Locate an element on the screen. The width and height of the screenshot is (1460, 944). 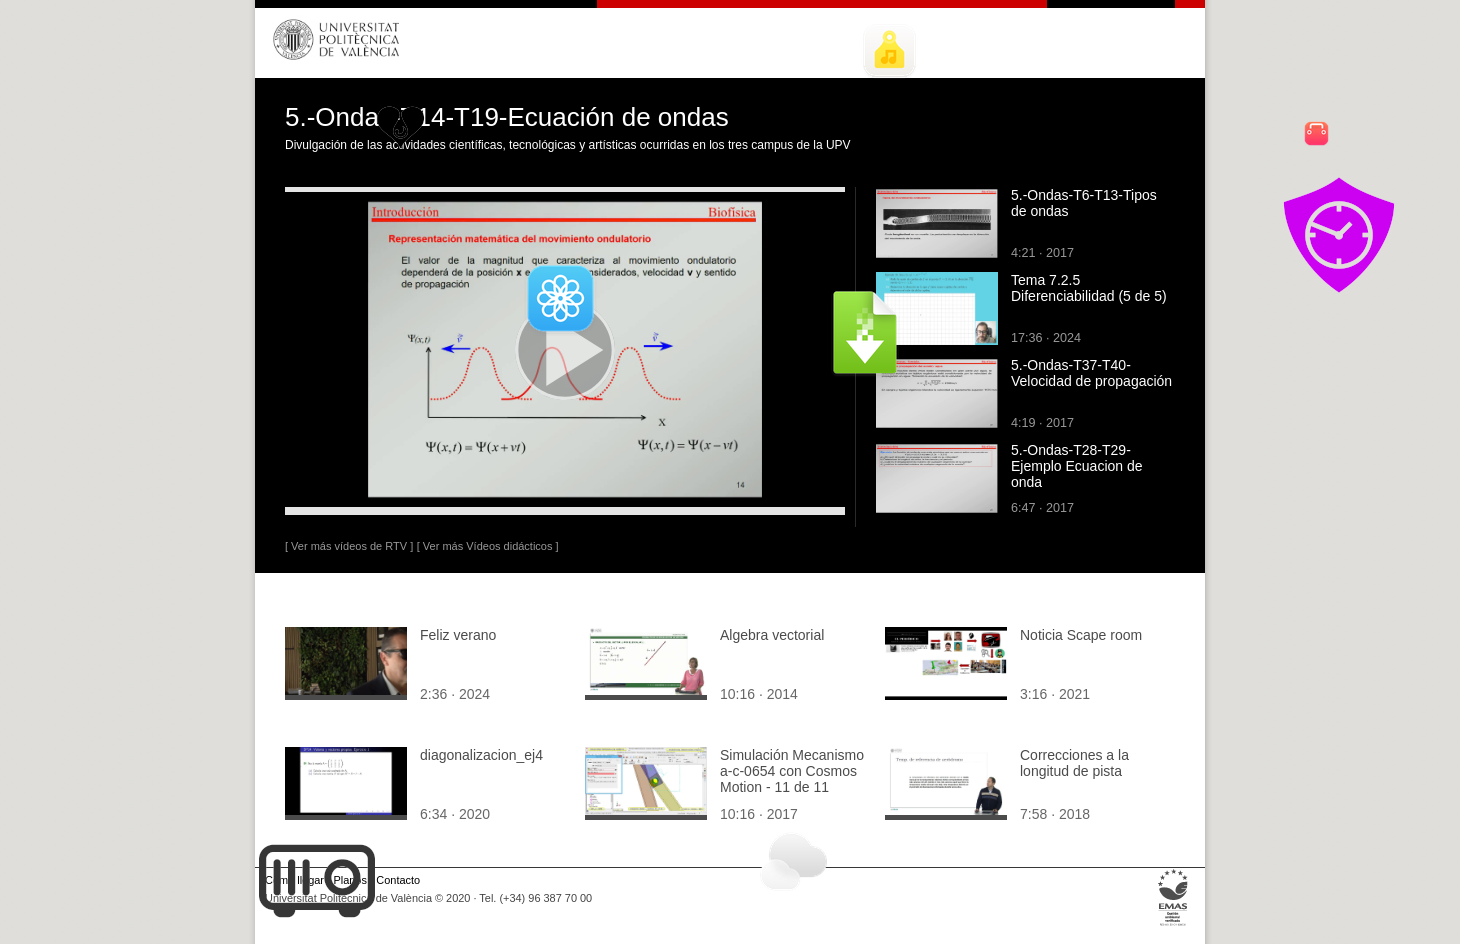
access system utilities and tools is located at coordinates (1316, 133).